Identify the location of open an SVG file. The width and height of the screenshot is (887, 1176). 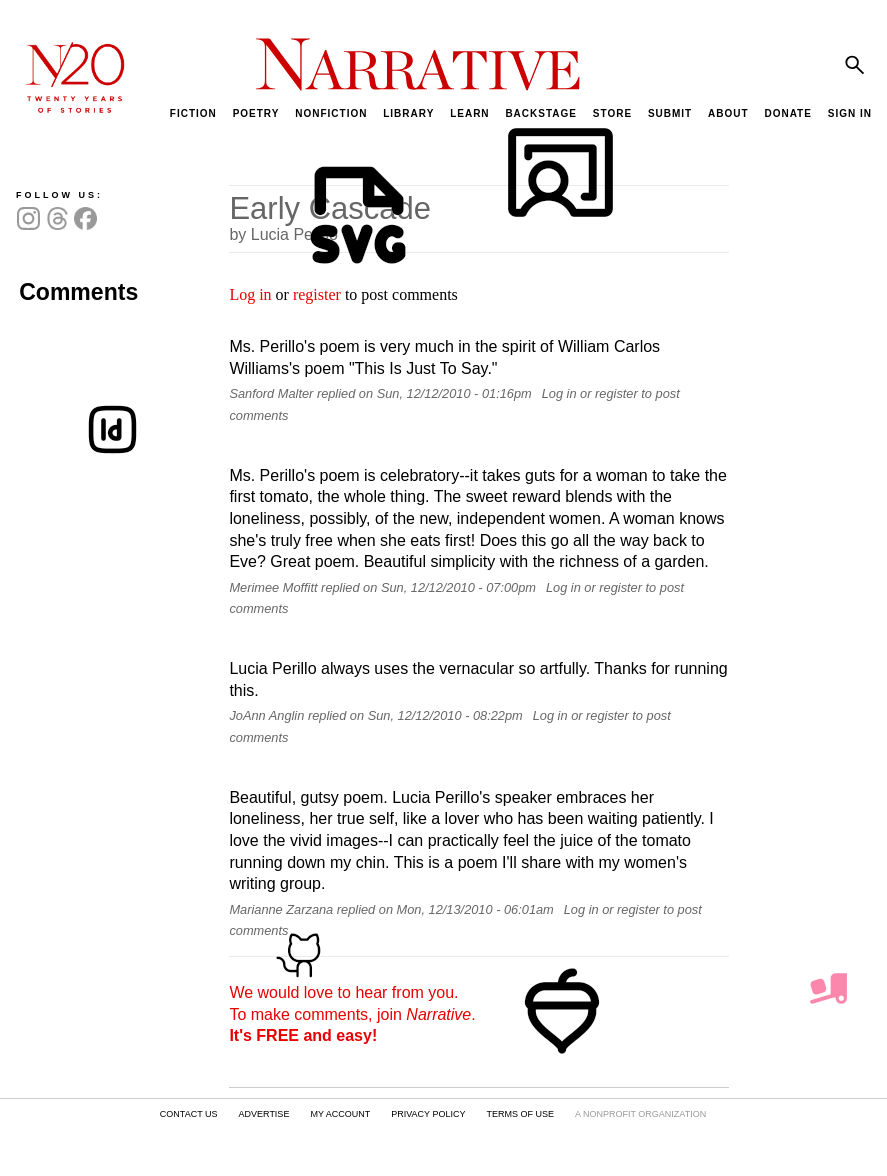
(359, 219).